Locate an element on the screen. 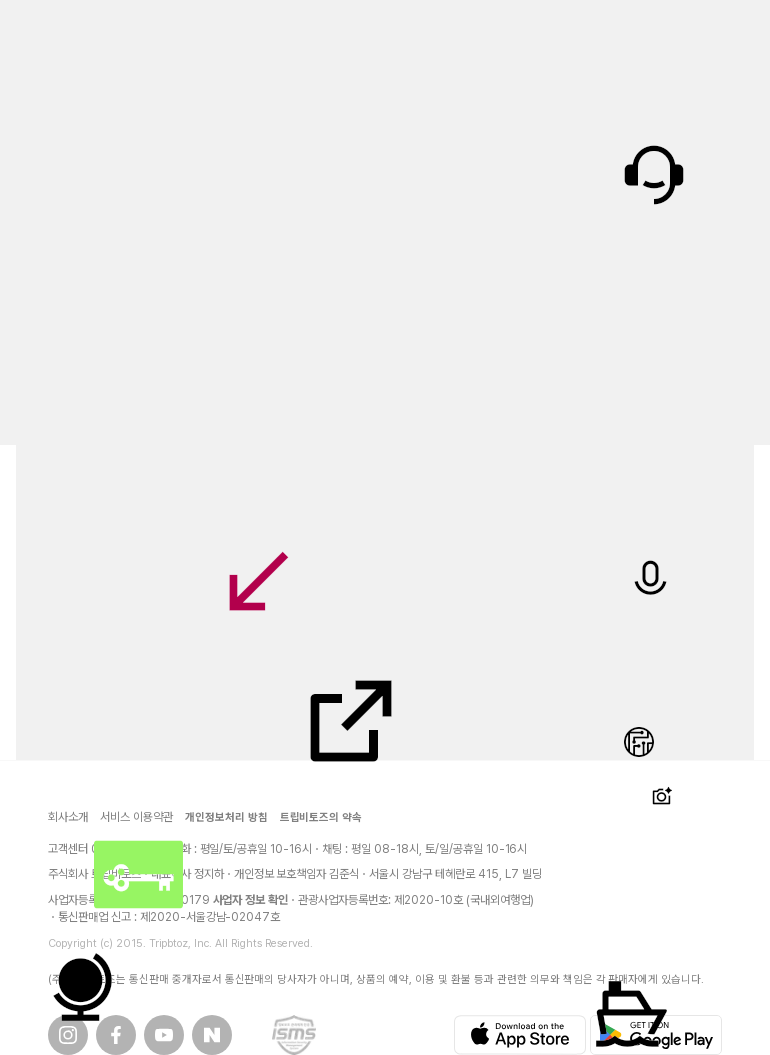 The image size is (770, 1055). coppel company logo is located at coordinates (138, 874).